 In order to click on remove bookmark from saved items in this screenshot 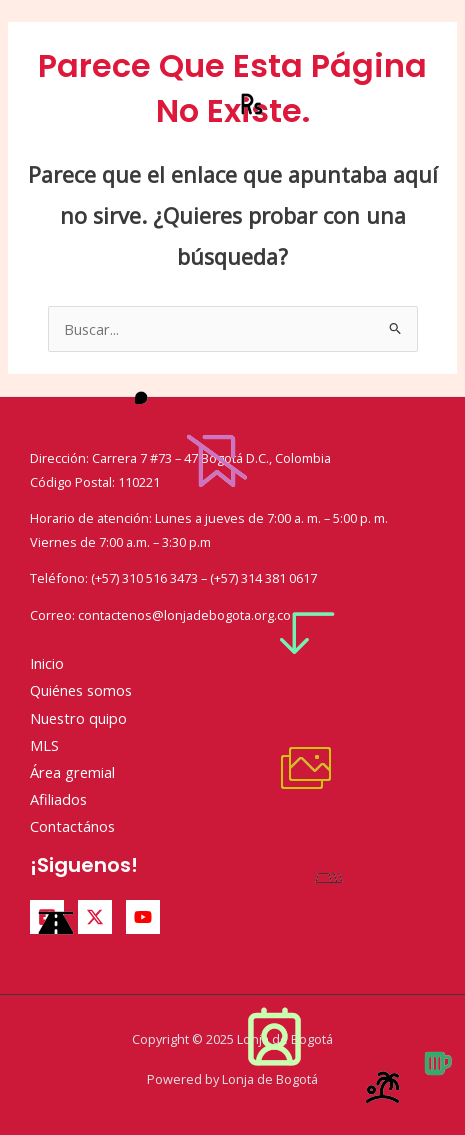, I will do `click(217, 461)`.